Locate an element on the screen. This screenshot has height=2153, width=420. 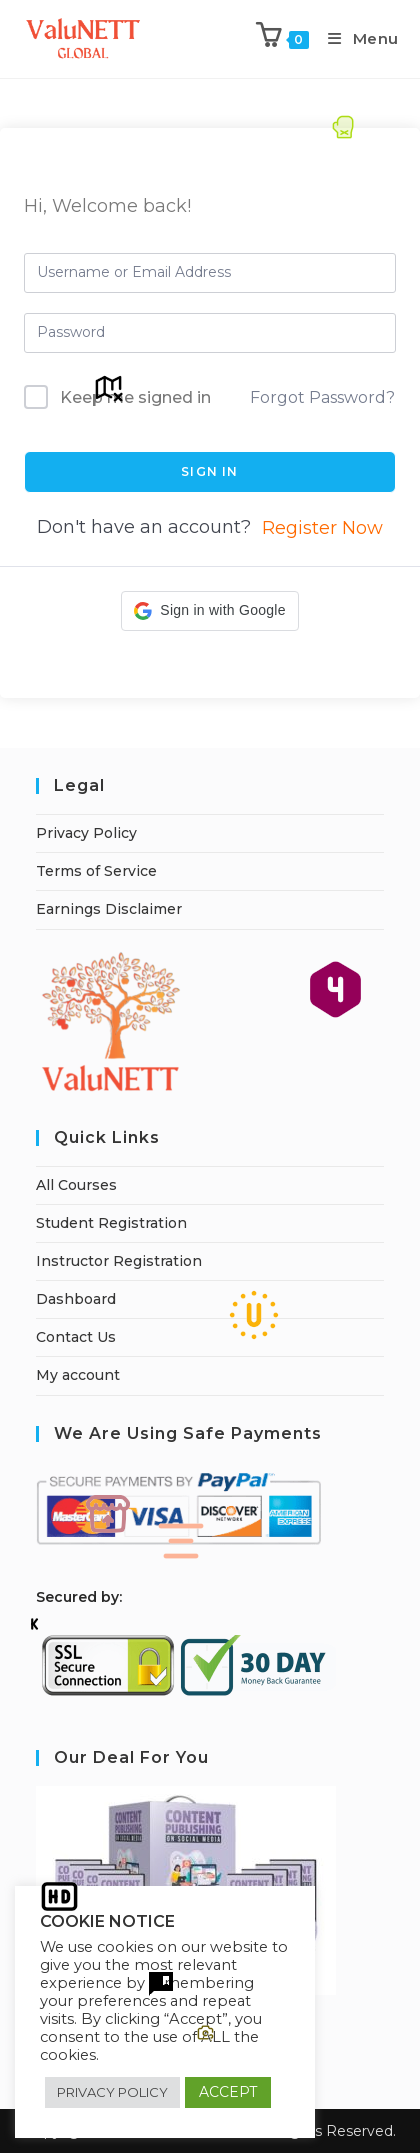
remove a saved map or location is located at coordinates (108, 387).